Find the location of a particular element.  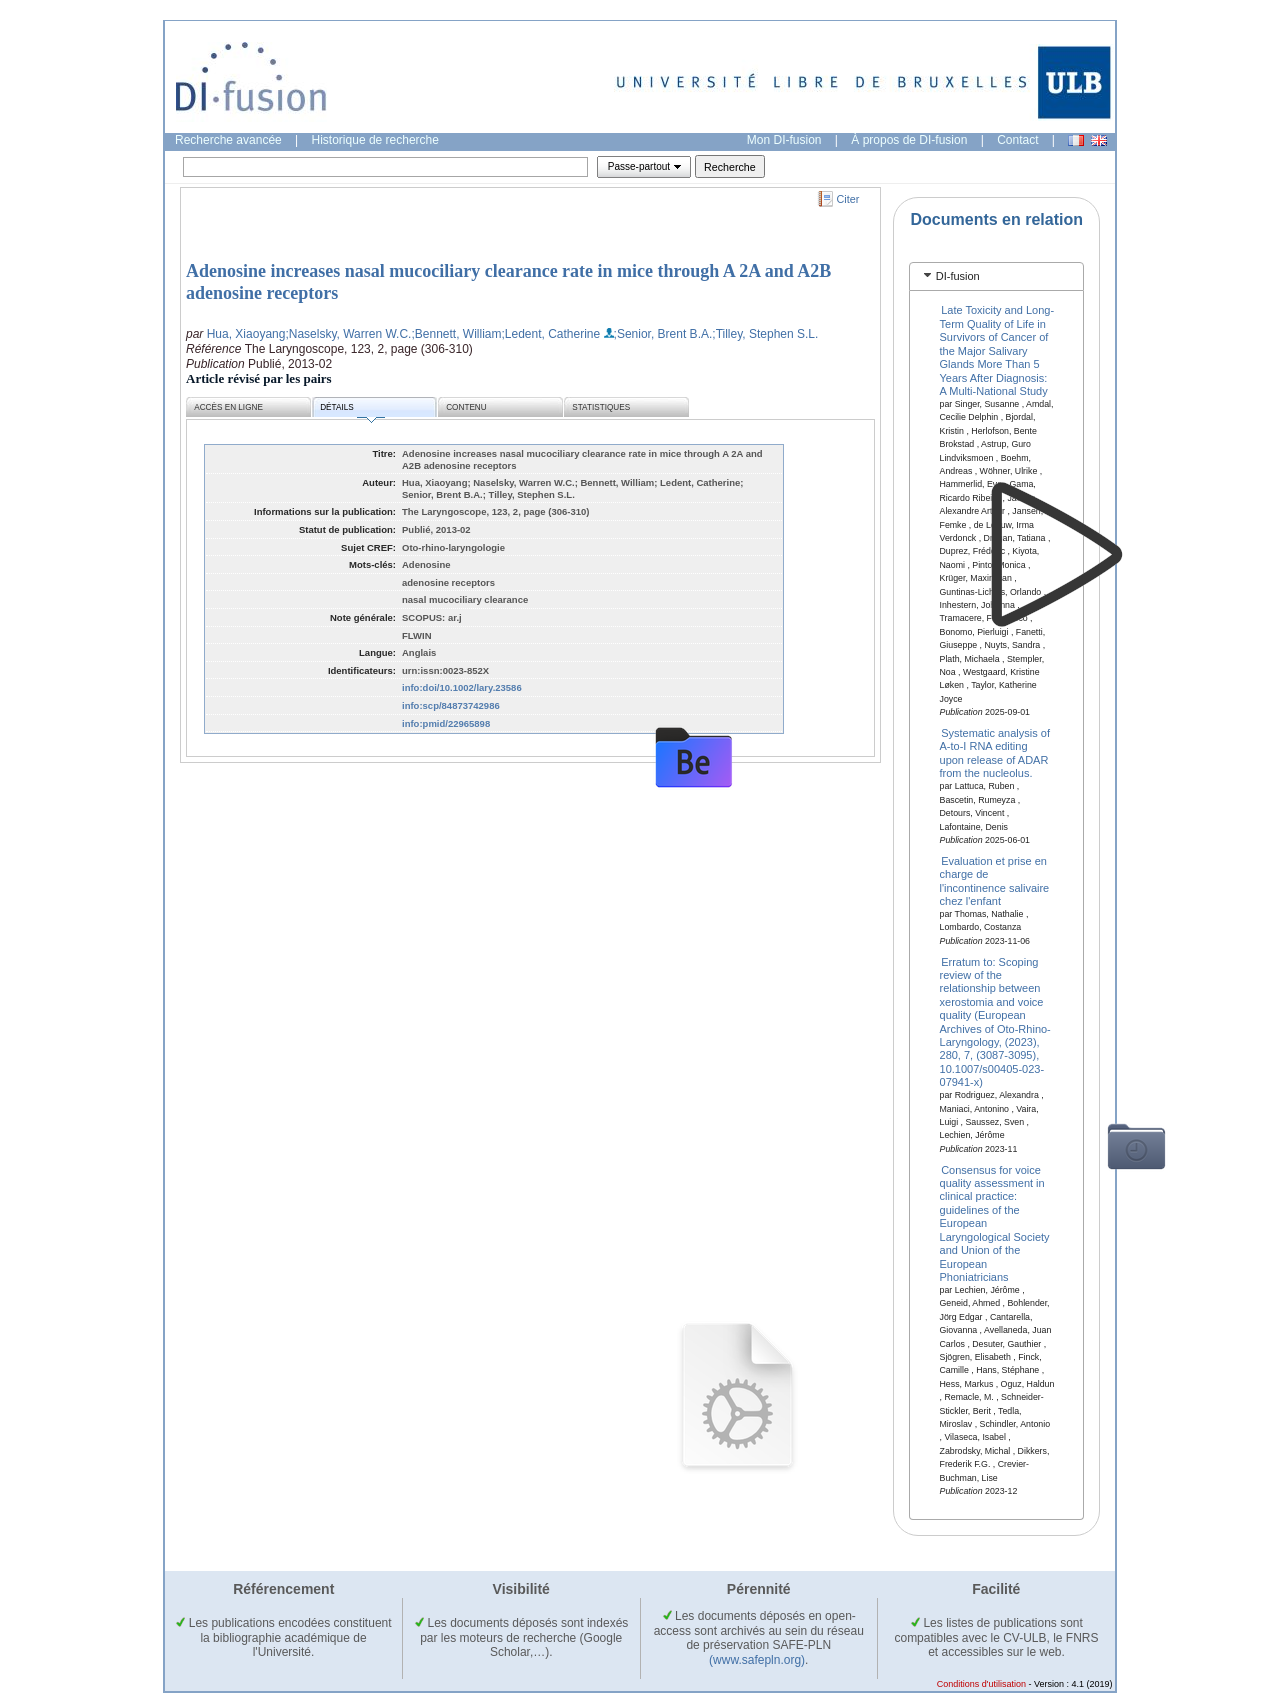

access temporary files folder is located at coordinates (1136, 1146).